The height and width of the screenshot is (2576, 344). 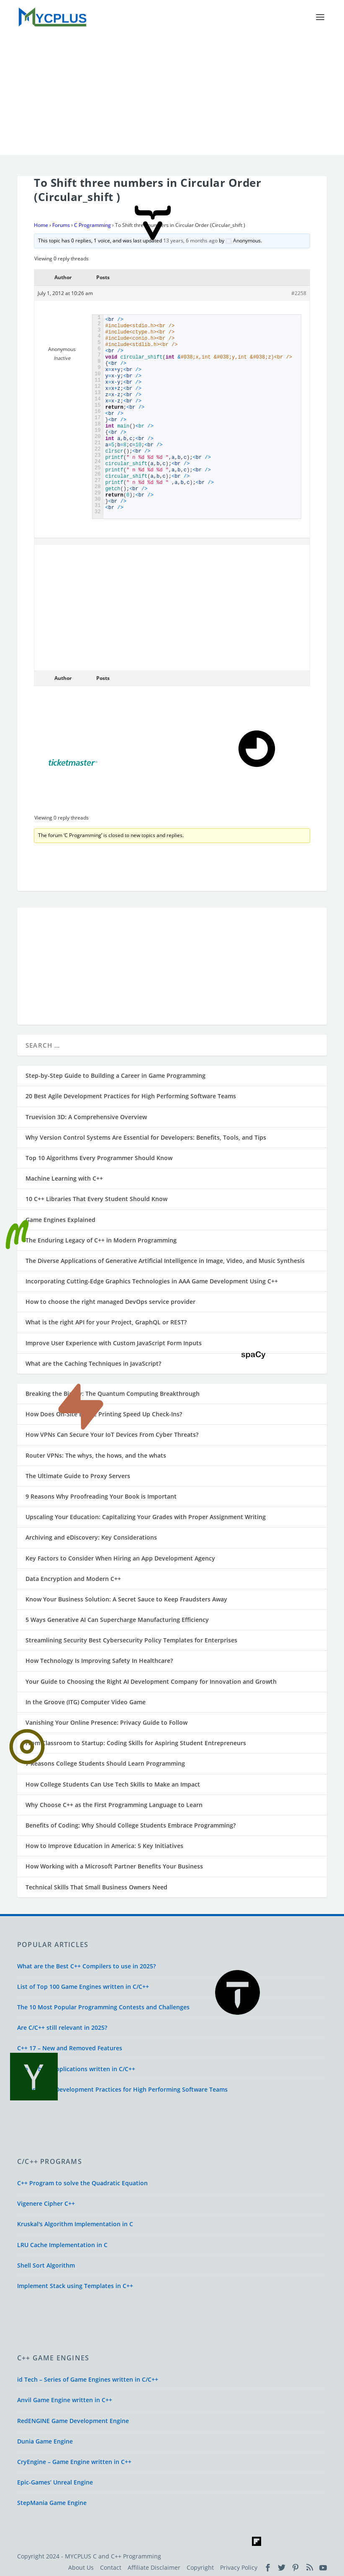 I want to click on open spaCy natural language processing library, so click(x=253, y=1355).